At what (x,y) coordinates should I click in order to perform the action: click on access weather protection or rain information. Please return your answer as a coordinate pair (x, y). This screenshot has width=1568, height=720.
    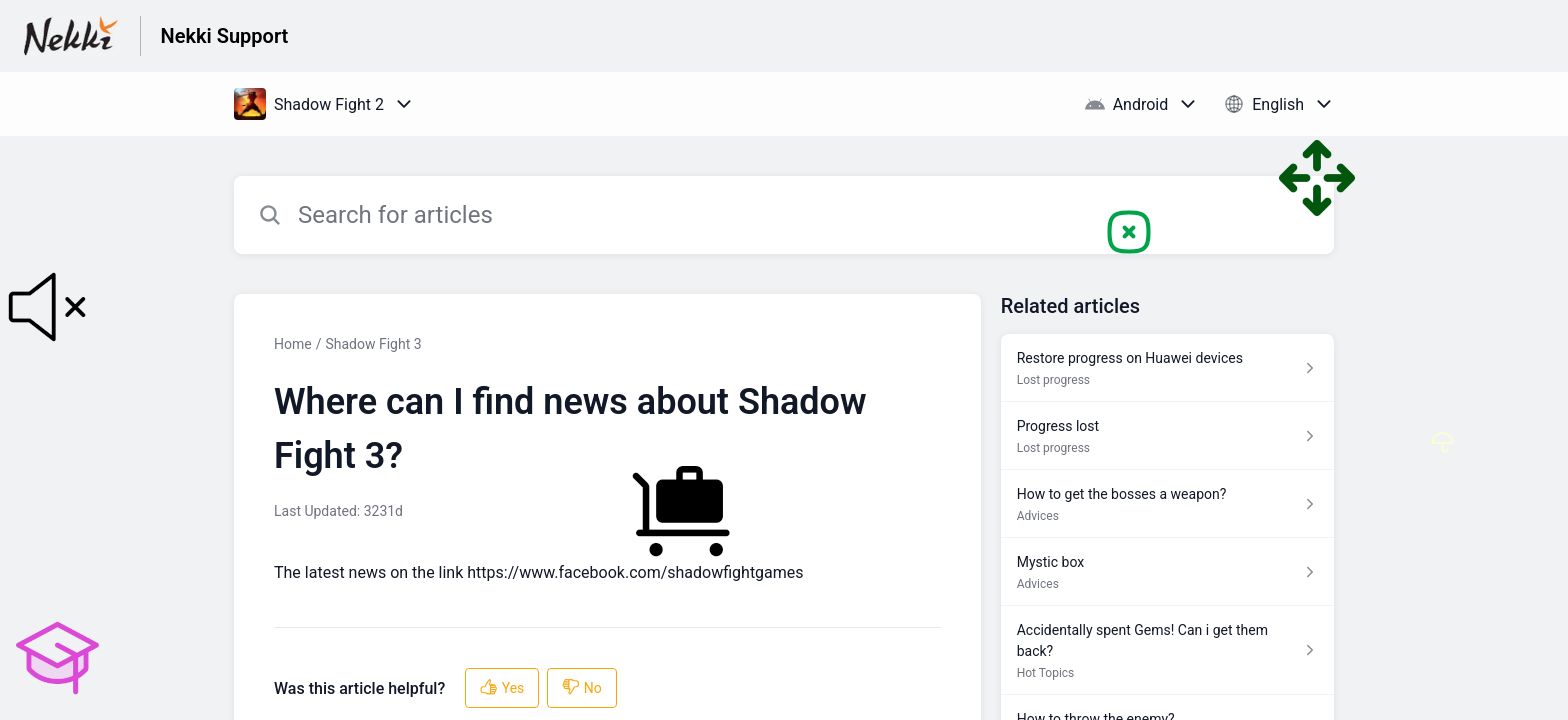
    Looking at the image, I should click on (1442, 442).